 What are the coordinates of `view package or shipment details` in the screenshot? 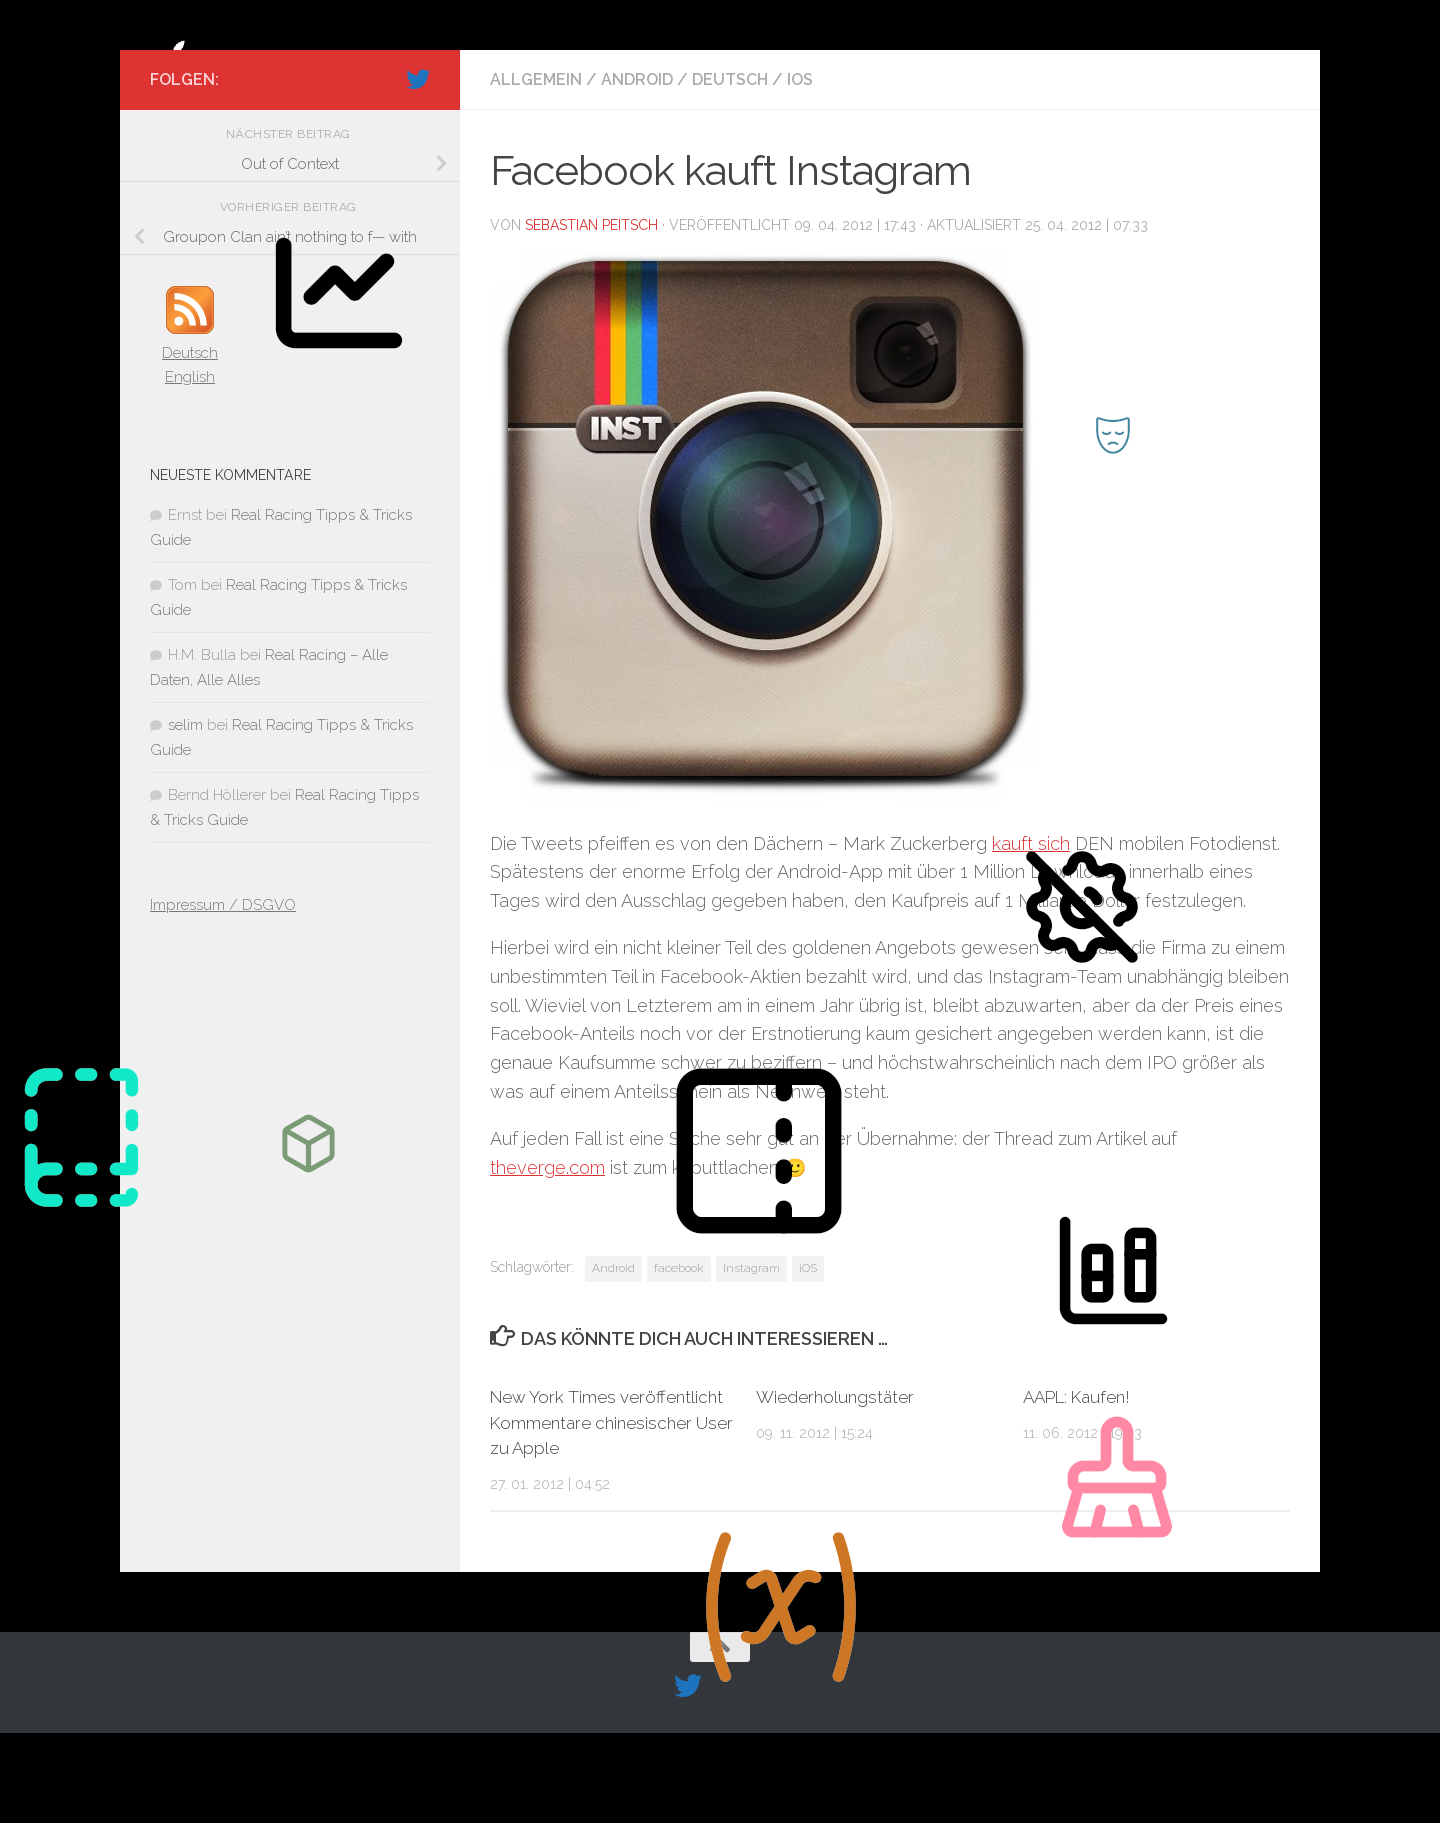 It's located at (308, 1143).